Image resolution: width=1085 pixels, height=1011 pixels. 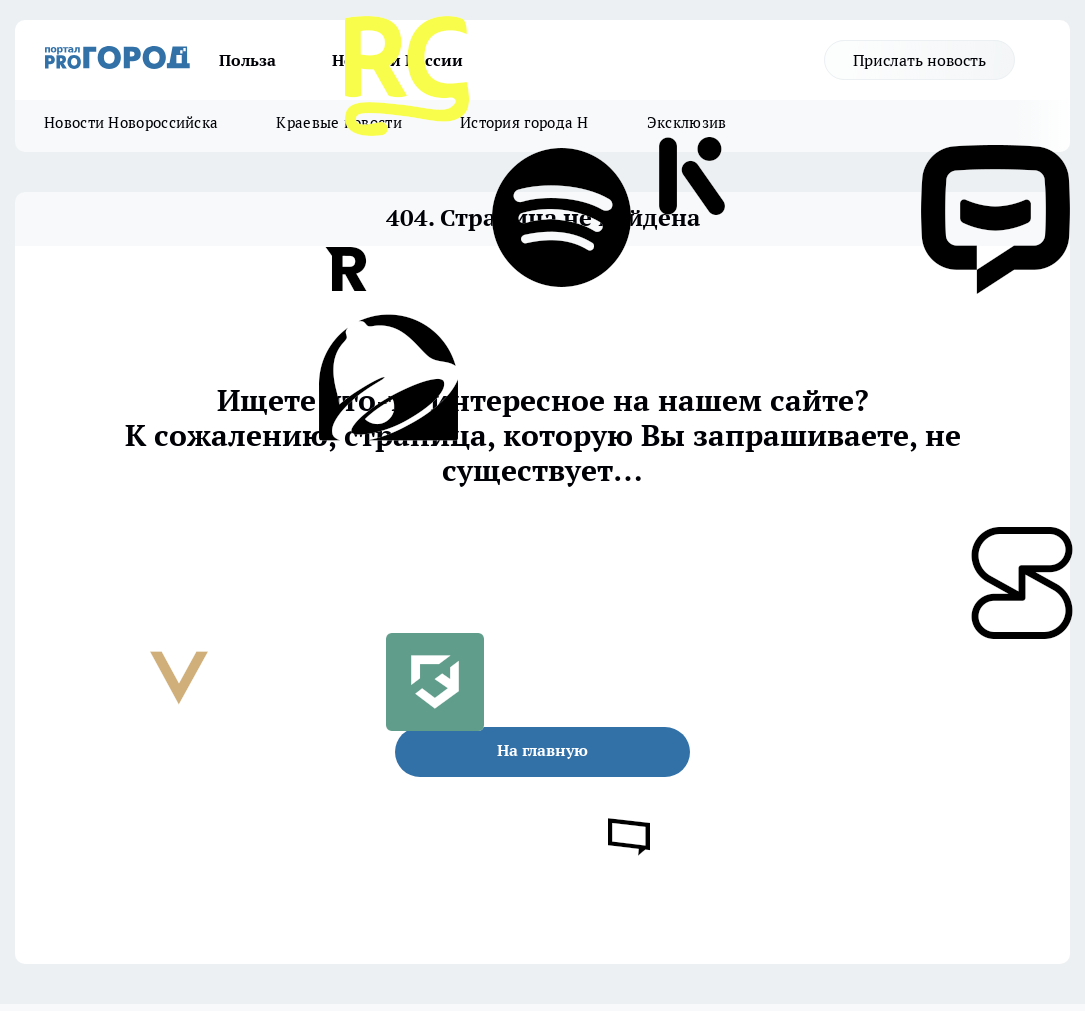 What do you see at coordinates (346, 269) in the screenshot?
I see `open Revolt chat application` at bounding box center [346, 269].